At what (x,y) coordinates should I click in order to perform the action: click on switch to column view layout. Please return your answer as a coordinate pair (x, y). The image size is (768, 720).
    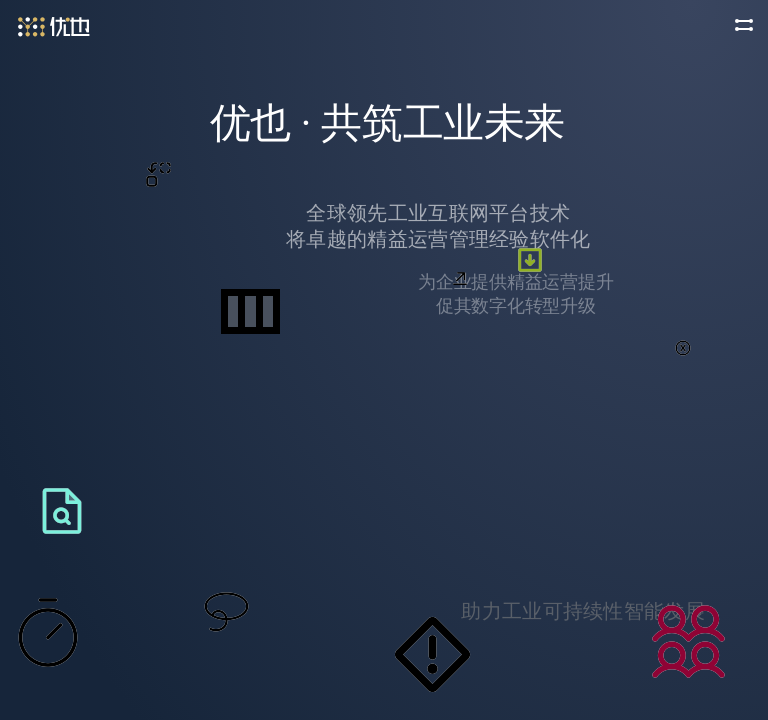
    Looking at the image, I should click on (249, 313).